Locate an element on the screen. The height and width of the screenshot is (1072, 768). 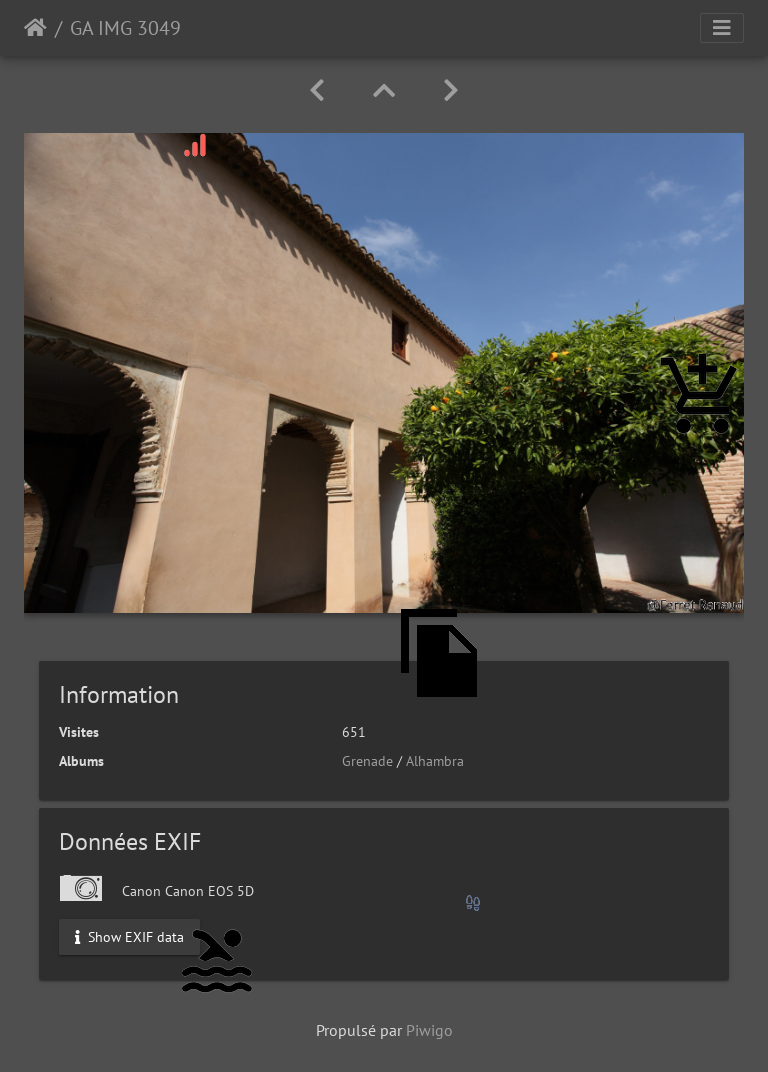
view pool or swimming amenities is located at coordinates (217, 961).